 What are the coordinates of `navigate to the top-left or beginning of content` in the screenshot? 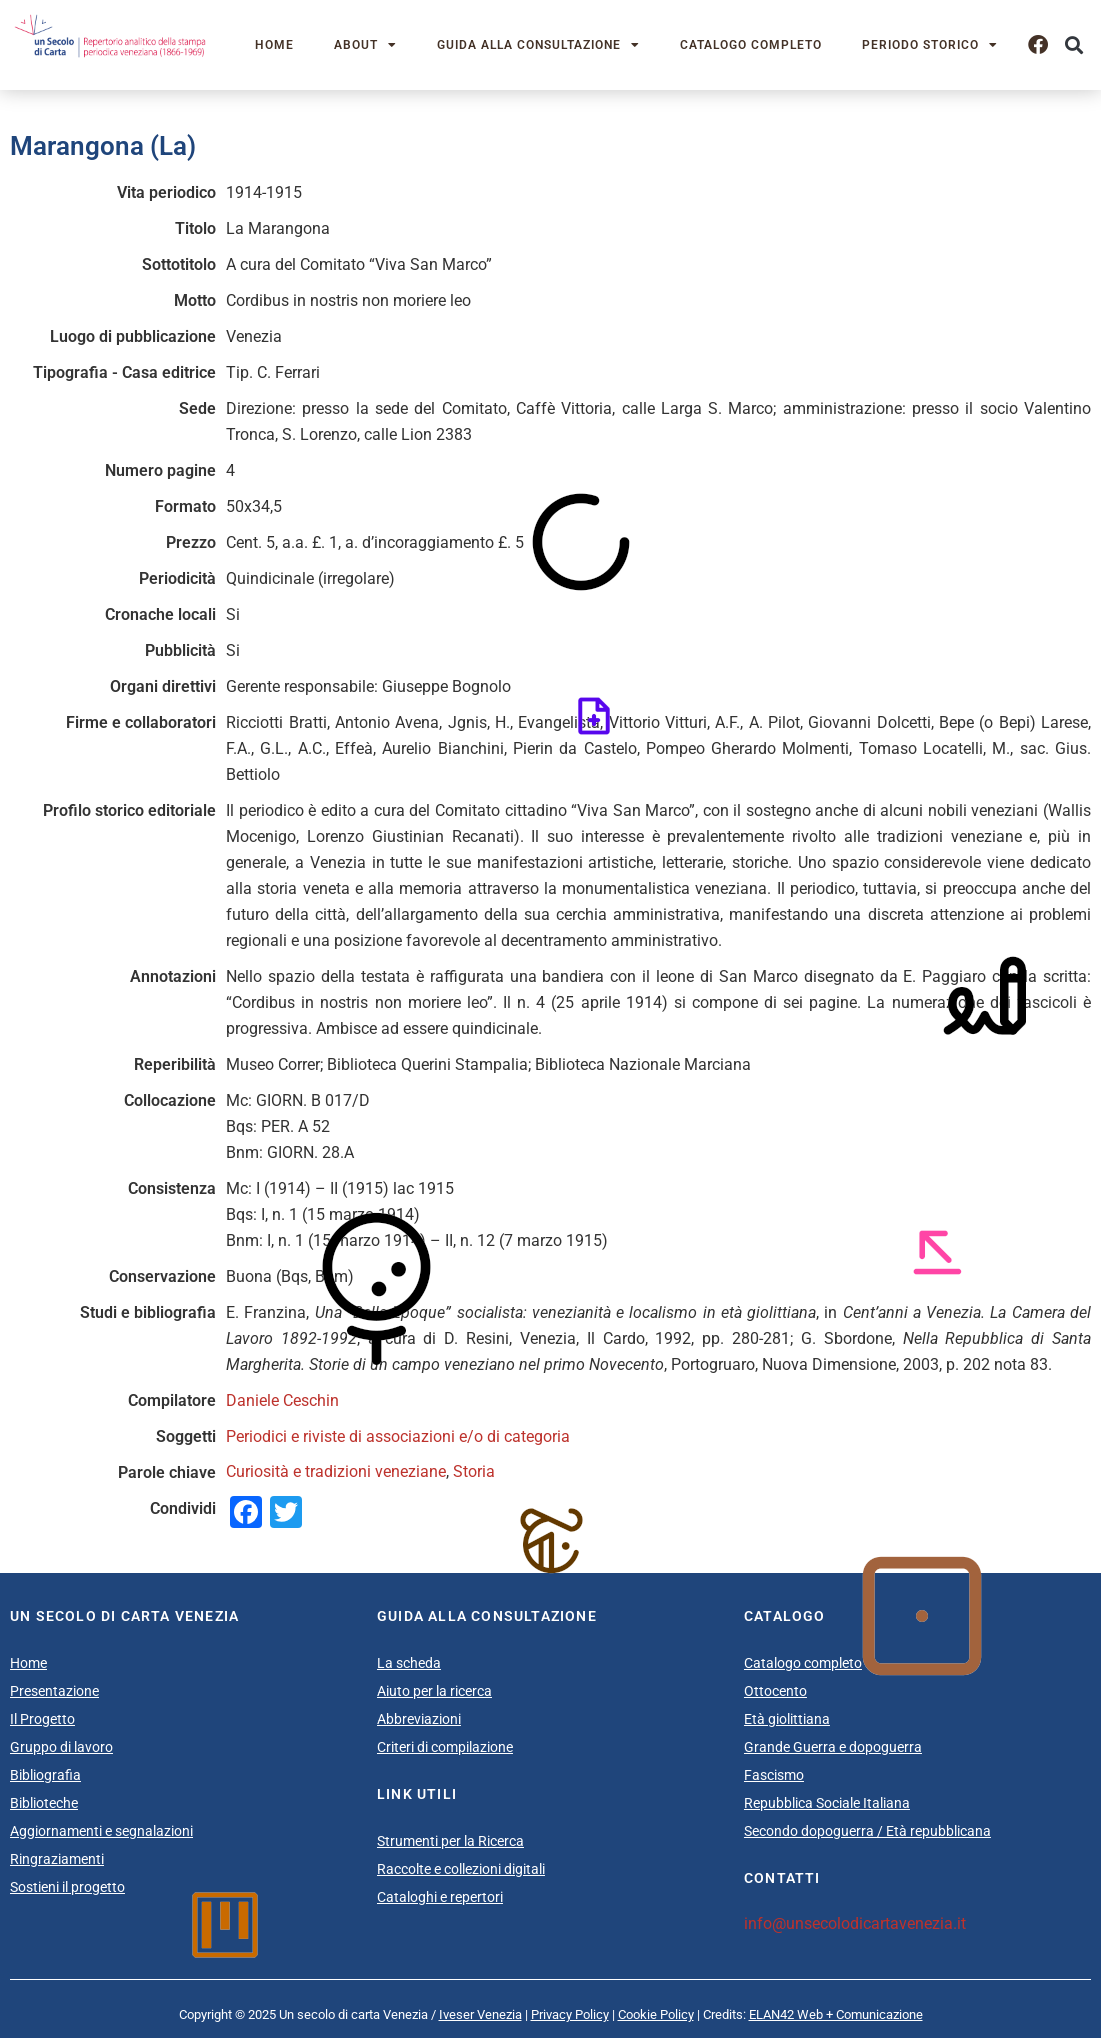 It's located at (935, 1252).